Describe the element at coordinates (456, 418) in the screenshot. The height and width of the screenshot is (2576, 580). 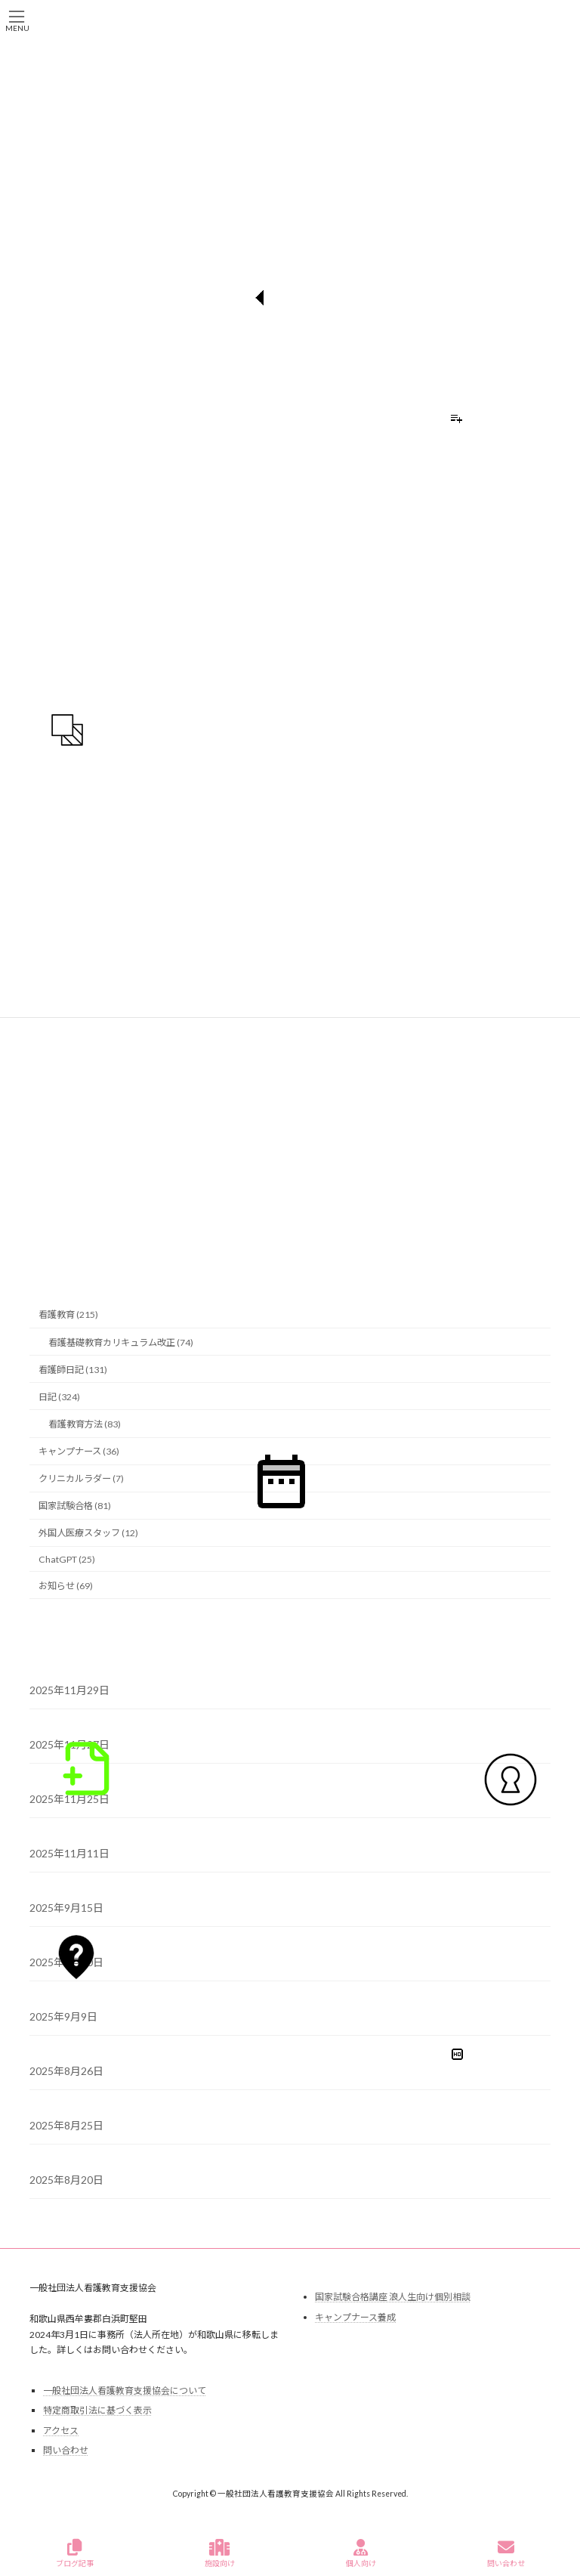
I see `add to playlist` at that location.